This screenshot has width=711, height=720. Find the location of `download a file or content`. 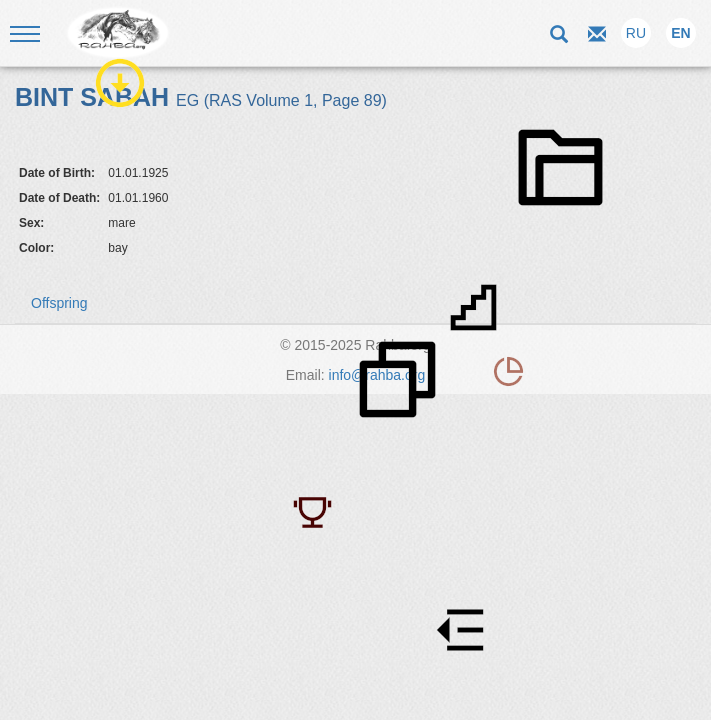

download a file or content is located at coordinates (120, 83).